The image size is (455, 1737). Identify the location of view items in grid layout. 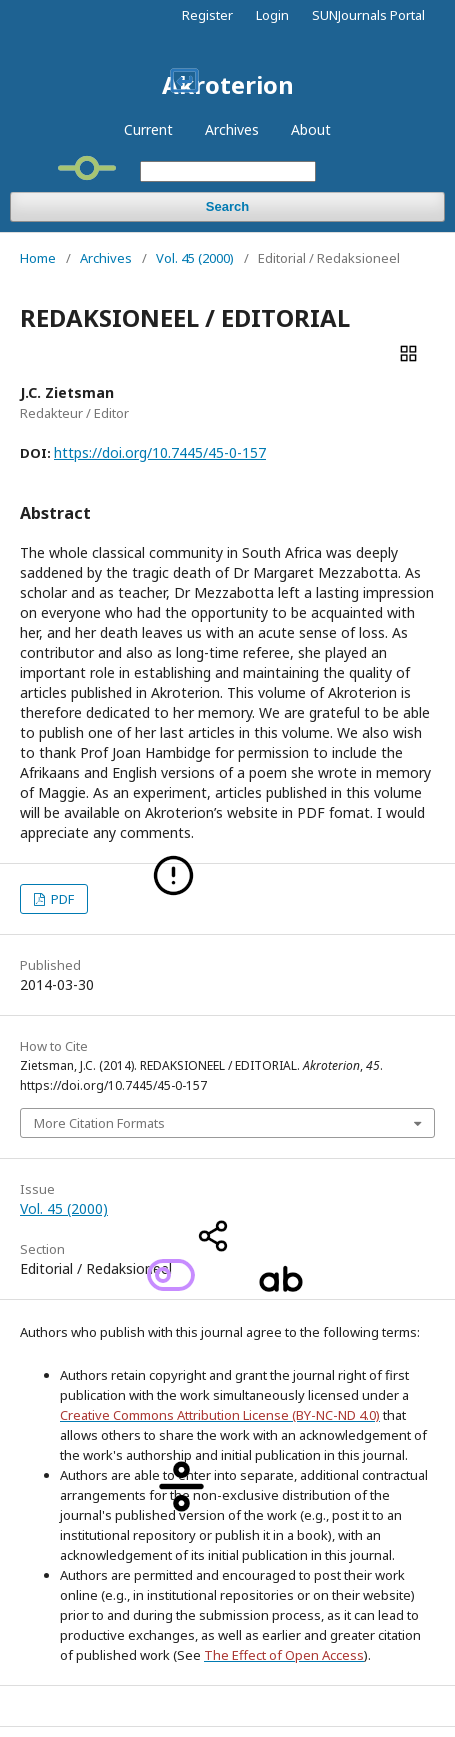
(408, 353).